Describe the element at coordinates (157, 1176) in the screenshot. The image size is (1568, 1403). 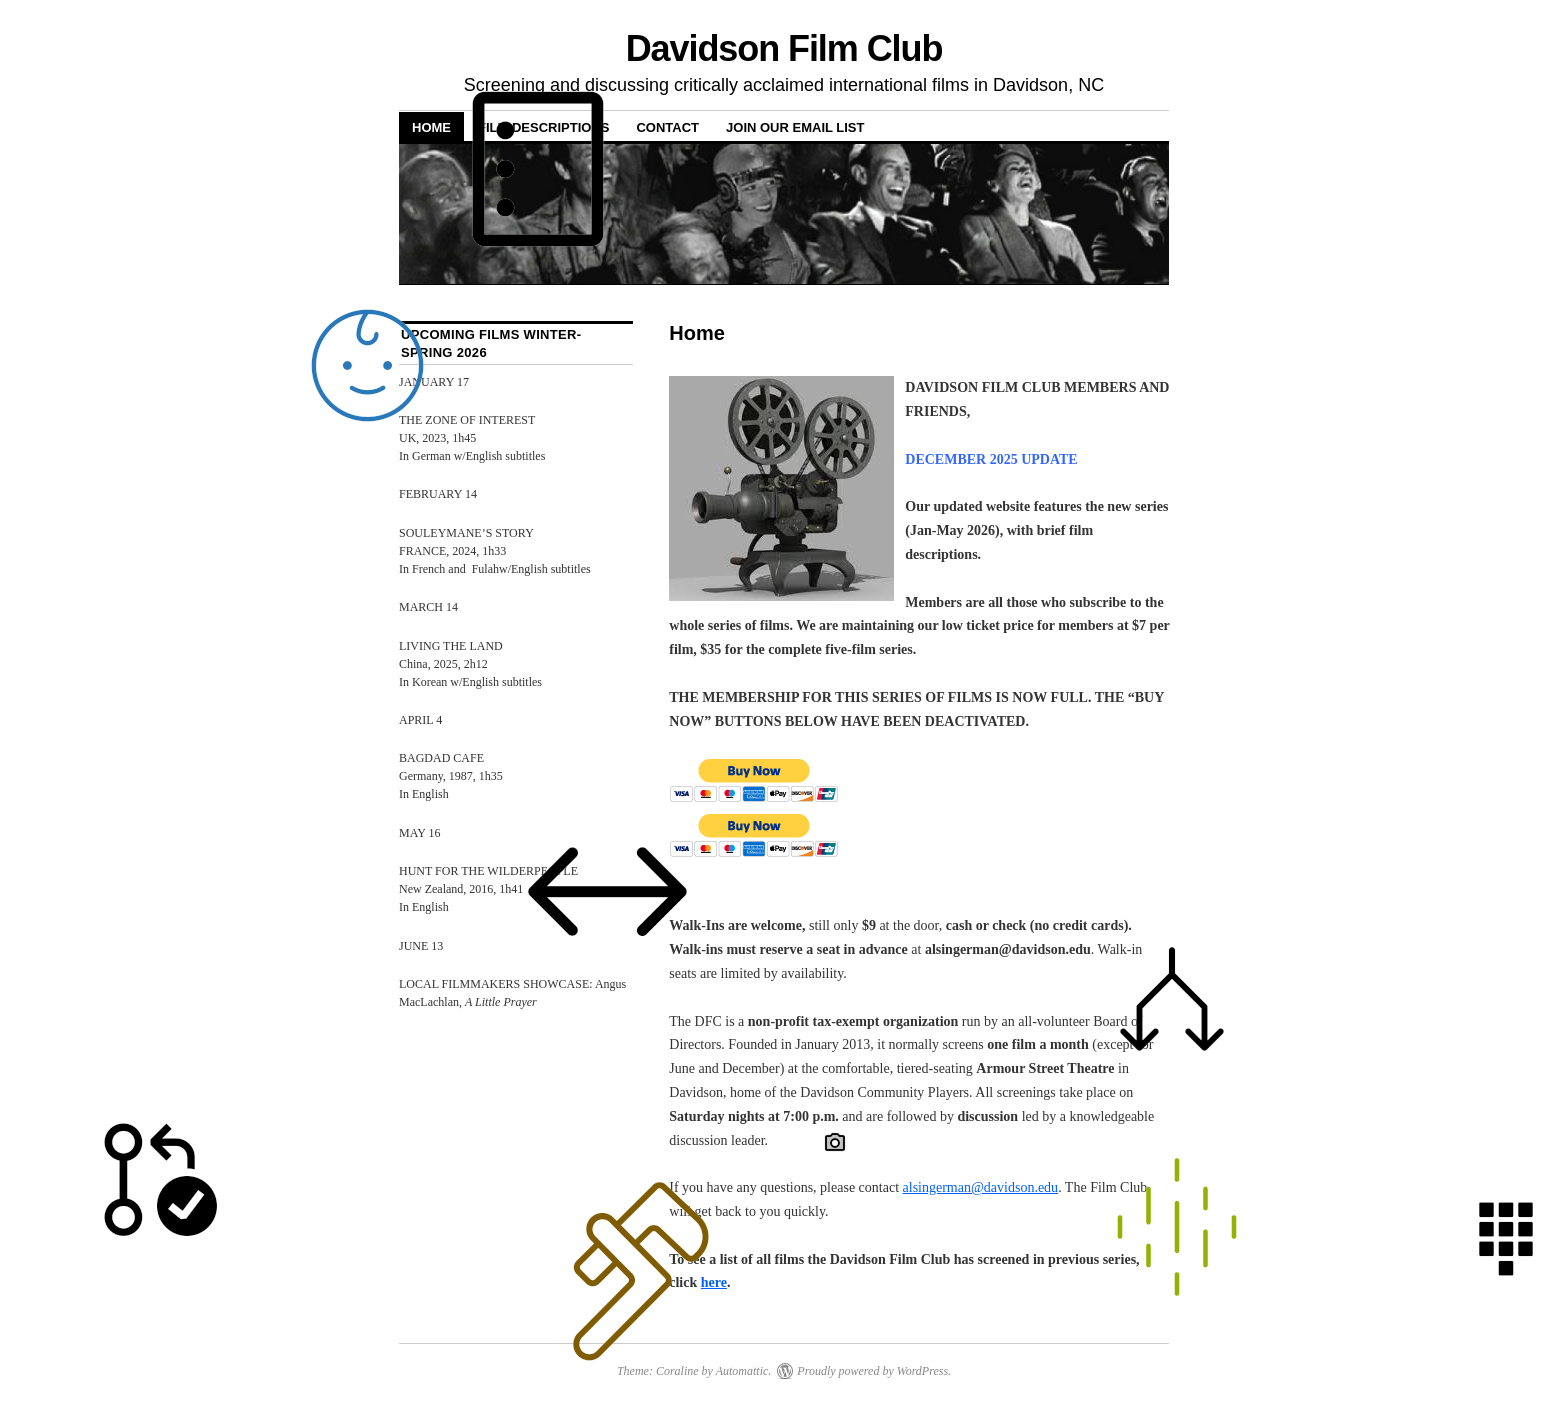
I see `indicates a merged or completed pull request` at that location.